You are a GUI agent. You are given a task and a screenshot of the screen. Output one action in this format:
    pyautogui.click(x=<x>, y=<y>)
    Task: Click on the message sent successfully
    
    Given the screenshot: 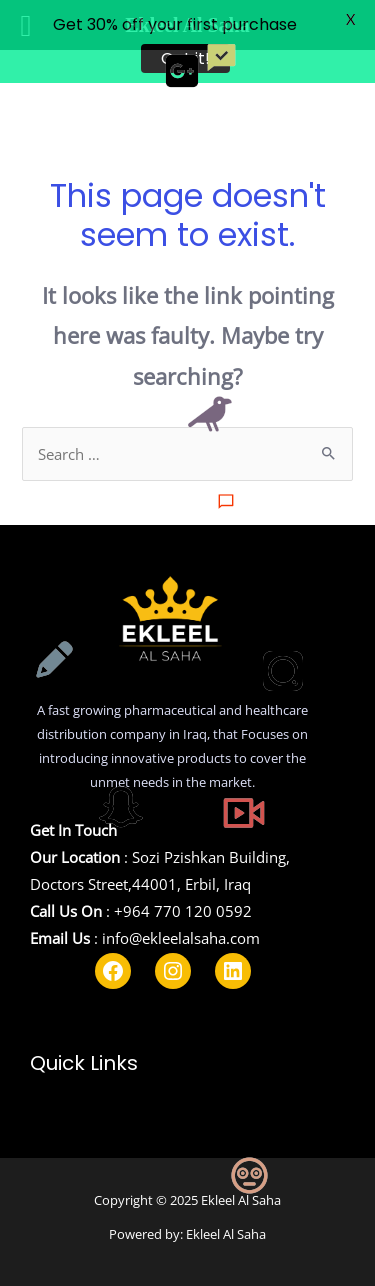 What is the action you would take?
    pyautogui.click(x=221, y=56)
    